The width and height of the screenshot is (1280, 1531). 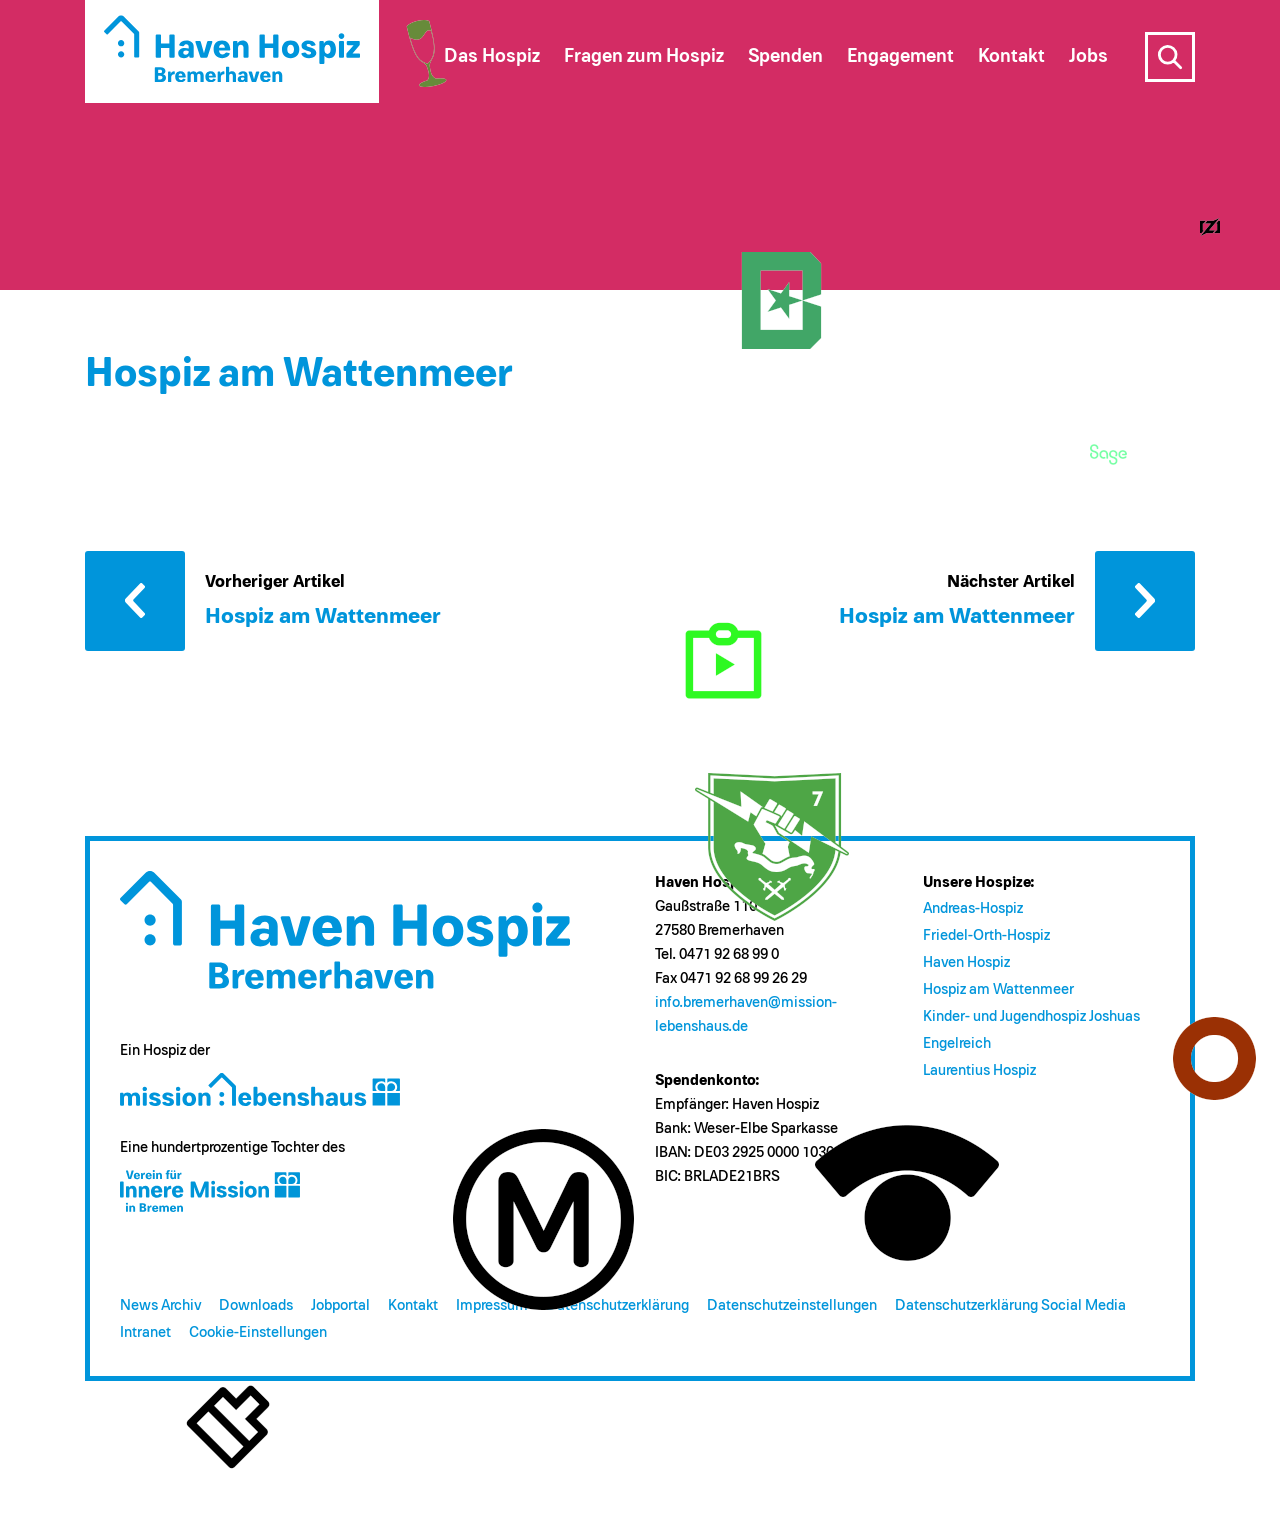 What do you see at coordinates (781, 300) in the screenshot?
I see `open beatstars music marketplace` at bounding box center [781, 300].